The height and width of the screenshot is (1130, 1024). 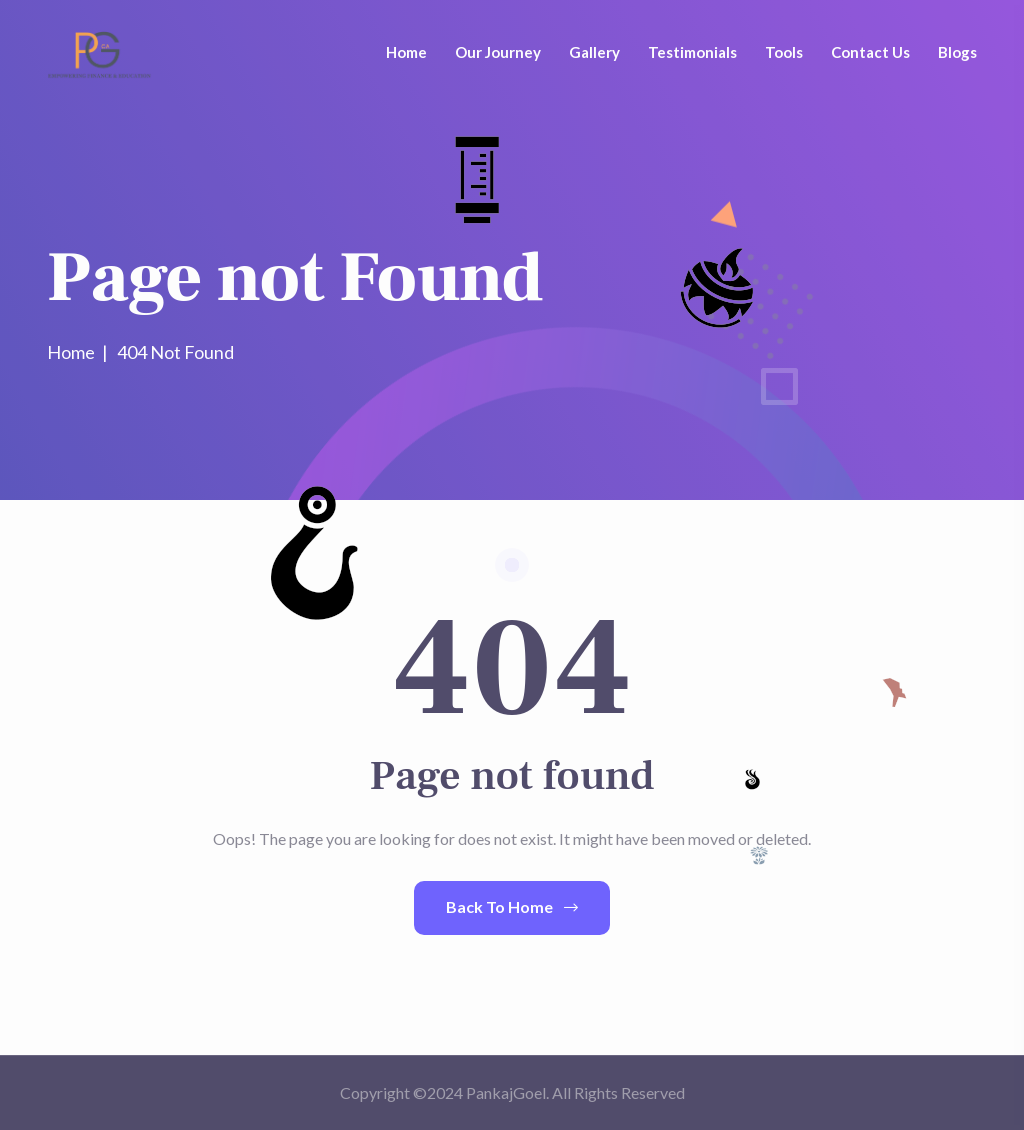 What do you see at coordinates (315, 554) in the screenshot?
I see `fishing or hook-related game mechanic` at bounding box center [315, 554].